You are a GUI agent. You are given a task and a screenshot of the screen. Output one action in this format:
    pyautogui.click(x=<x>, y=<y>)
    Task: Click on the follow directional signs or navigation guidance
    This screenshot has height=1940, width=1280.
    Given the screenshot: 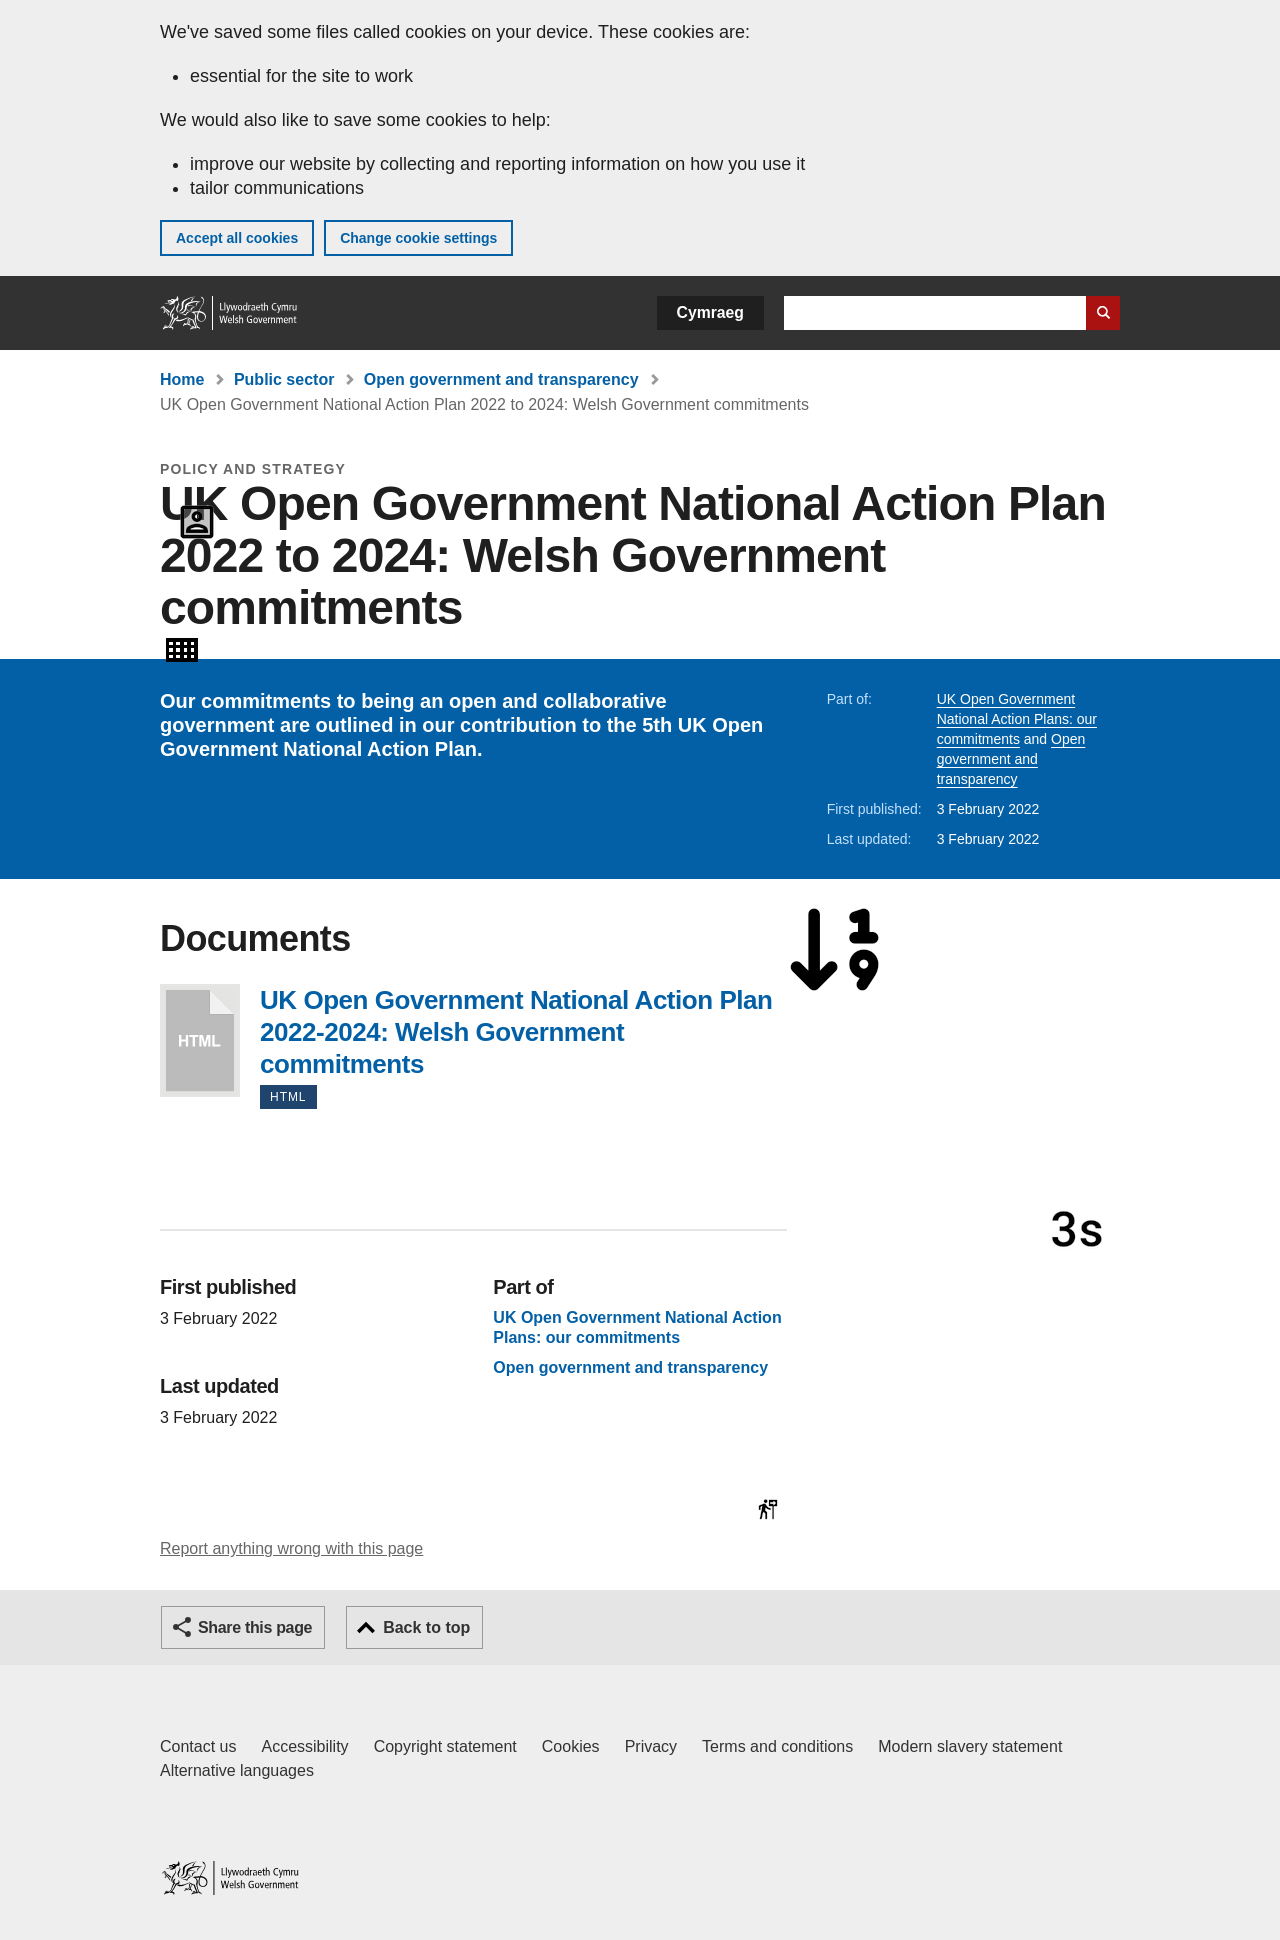 What is the action you would take?
    pyautogui.click(x=768, y=1509)
    